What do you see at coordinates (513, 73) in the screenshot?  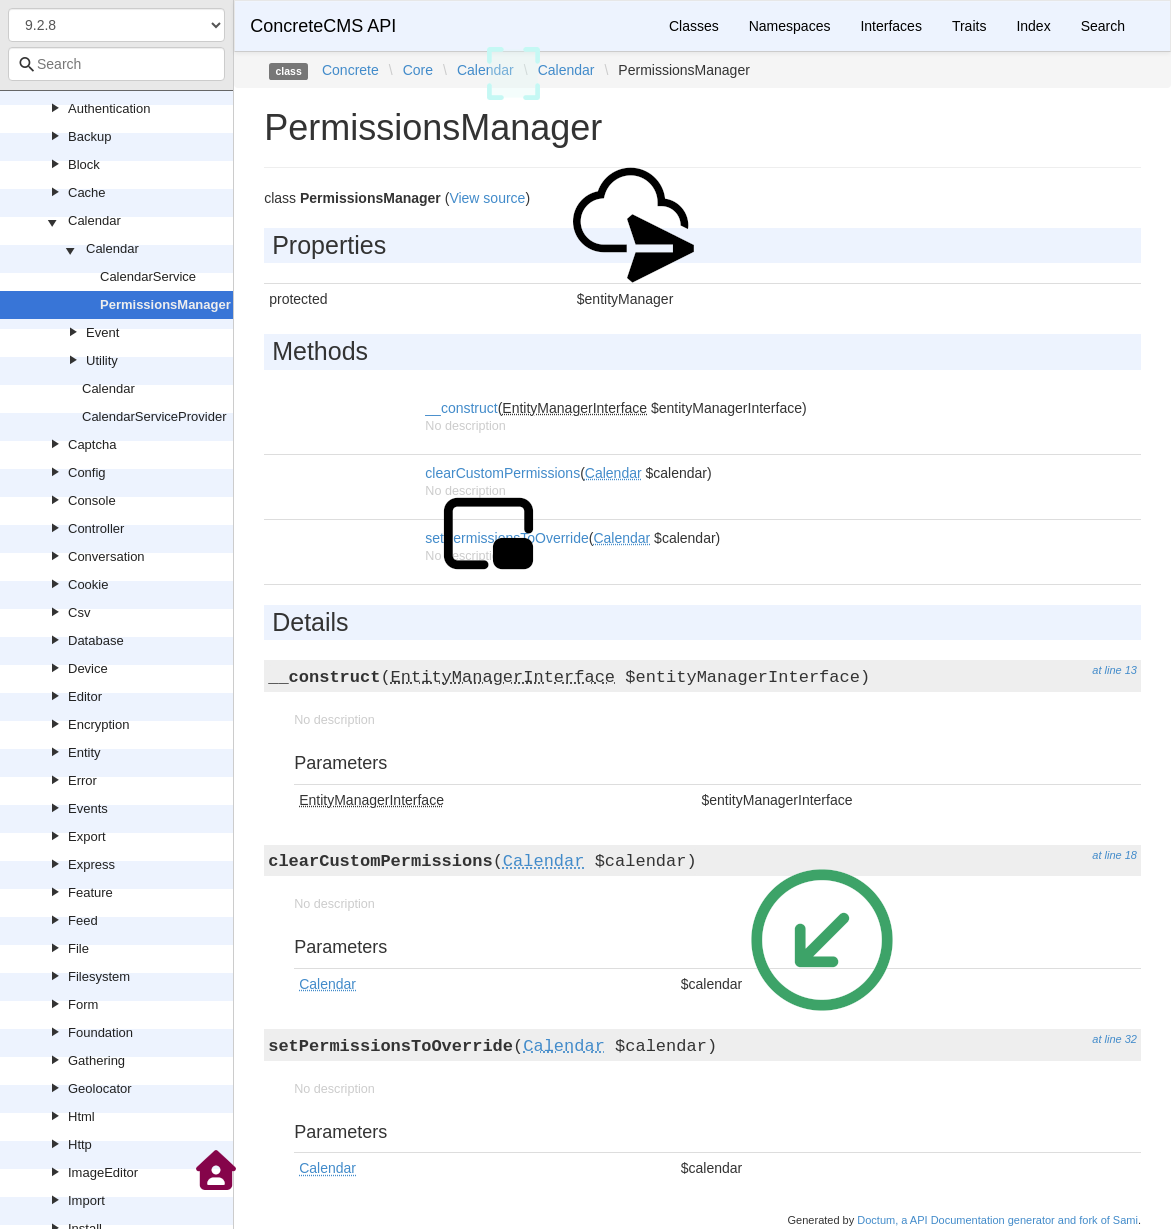 I see `expand to fullscreen mode` at bounding box center [513, 73].